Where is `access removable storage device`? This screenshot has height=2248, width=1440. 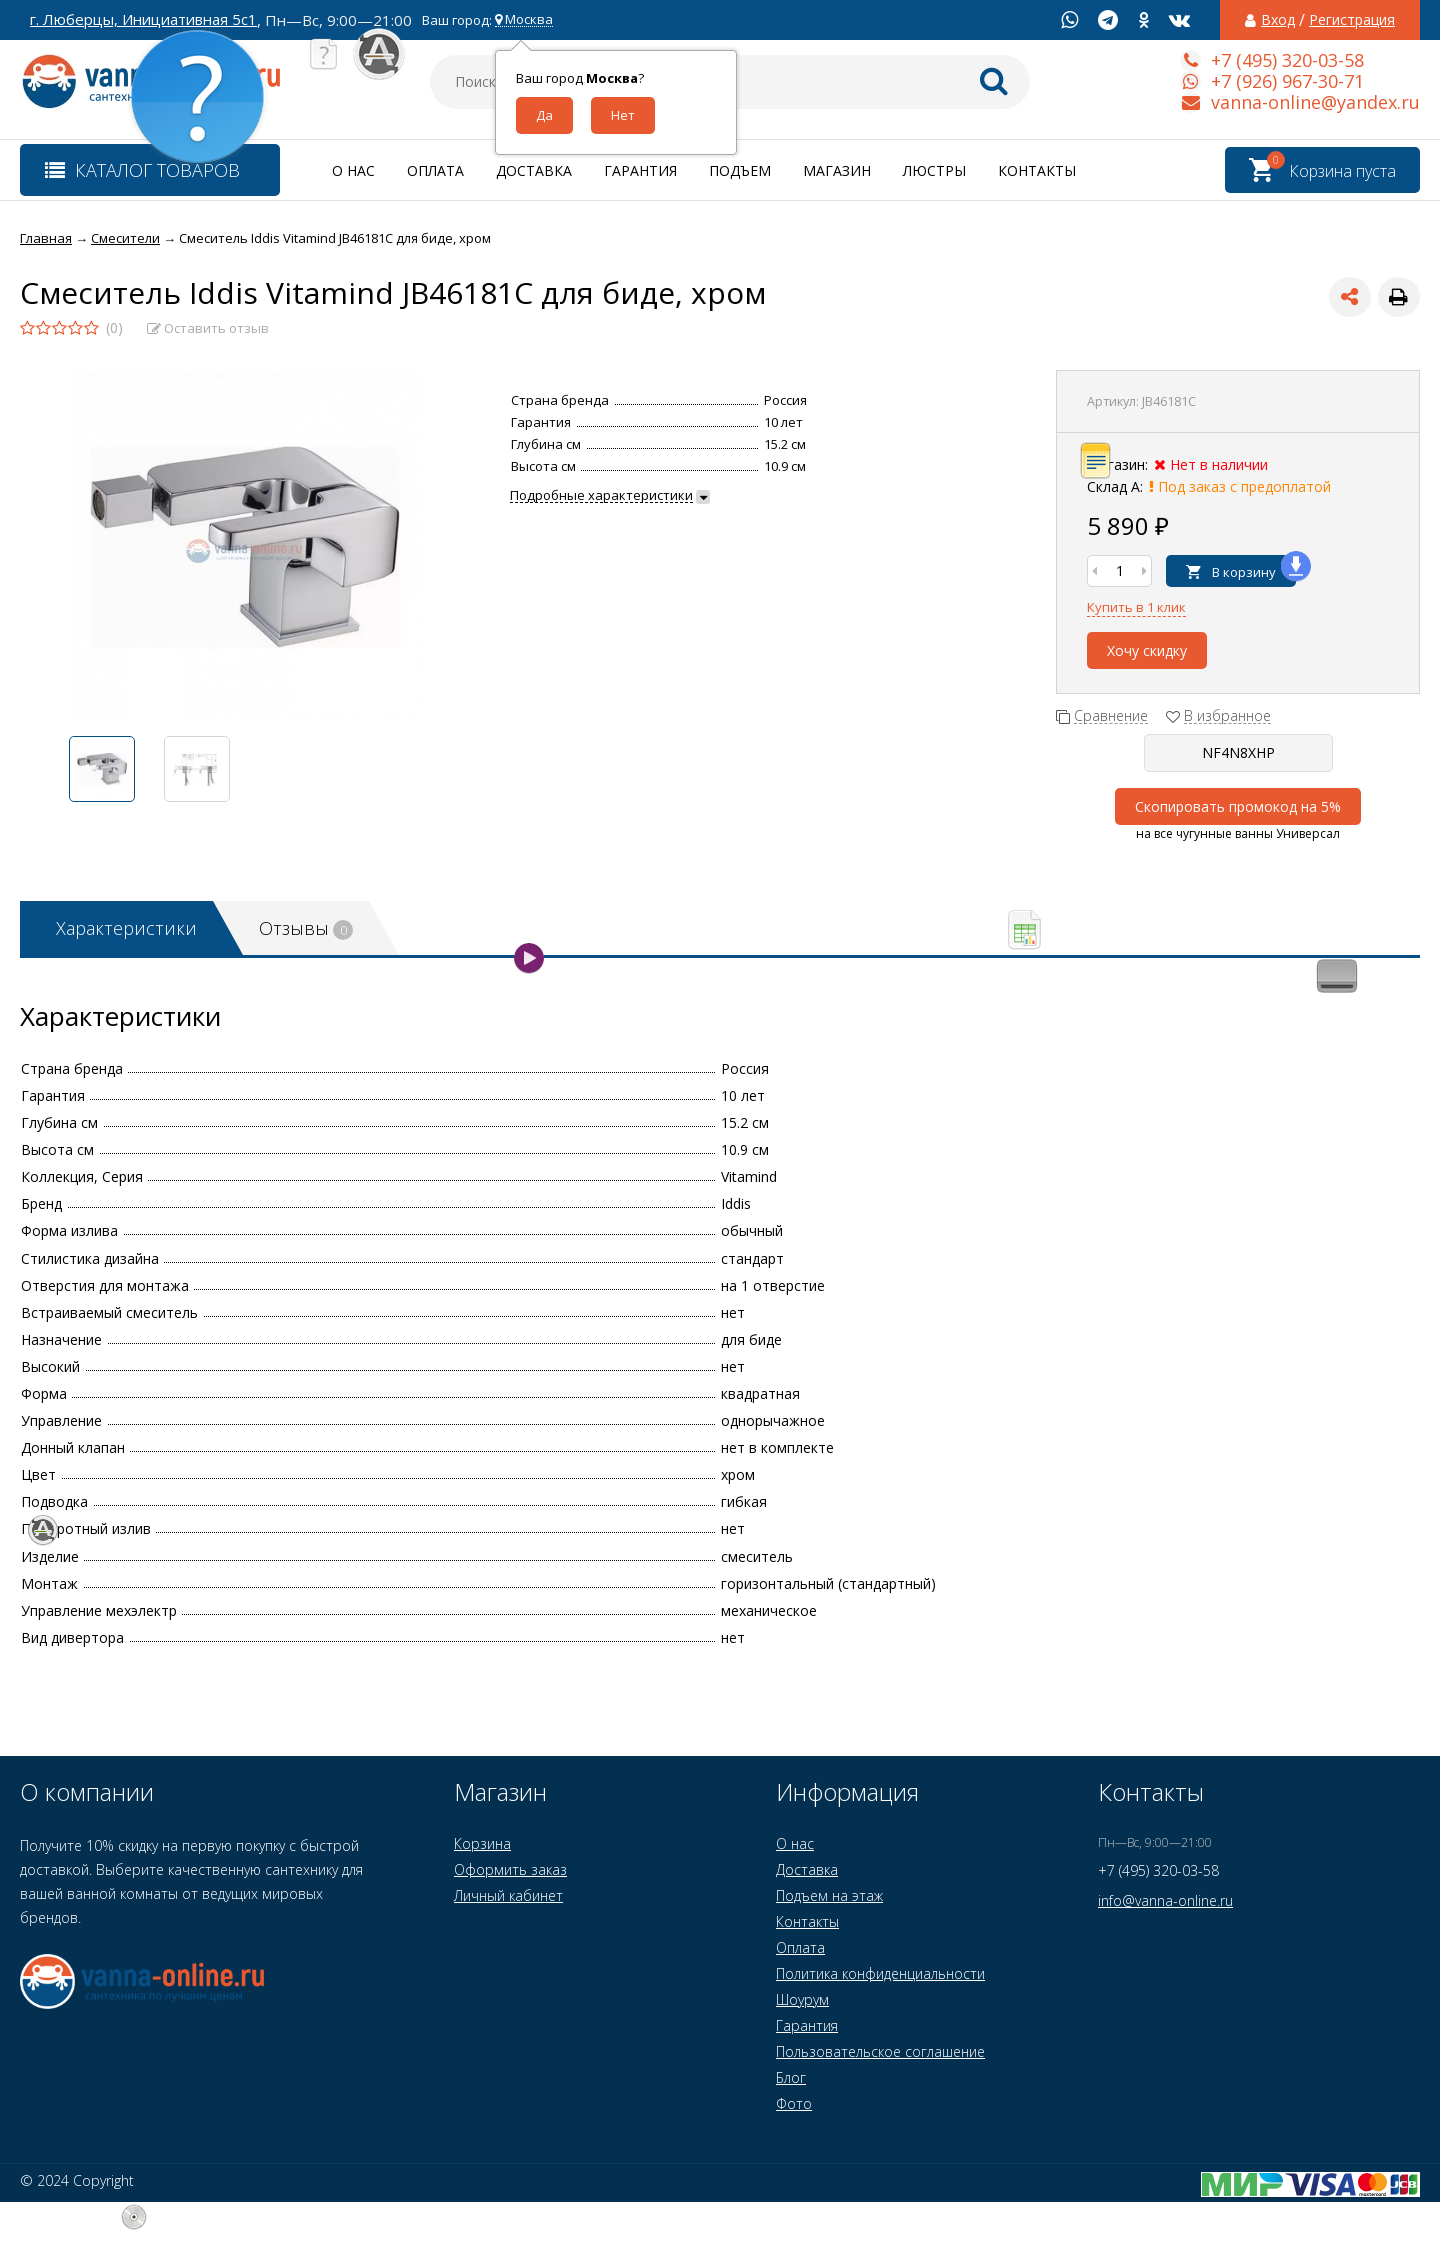 access removable storage device is located at coordinates (1337, 976).